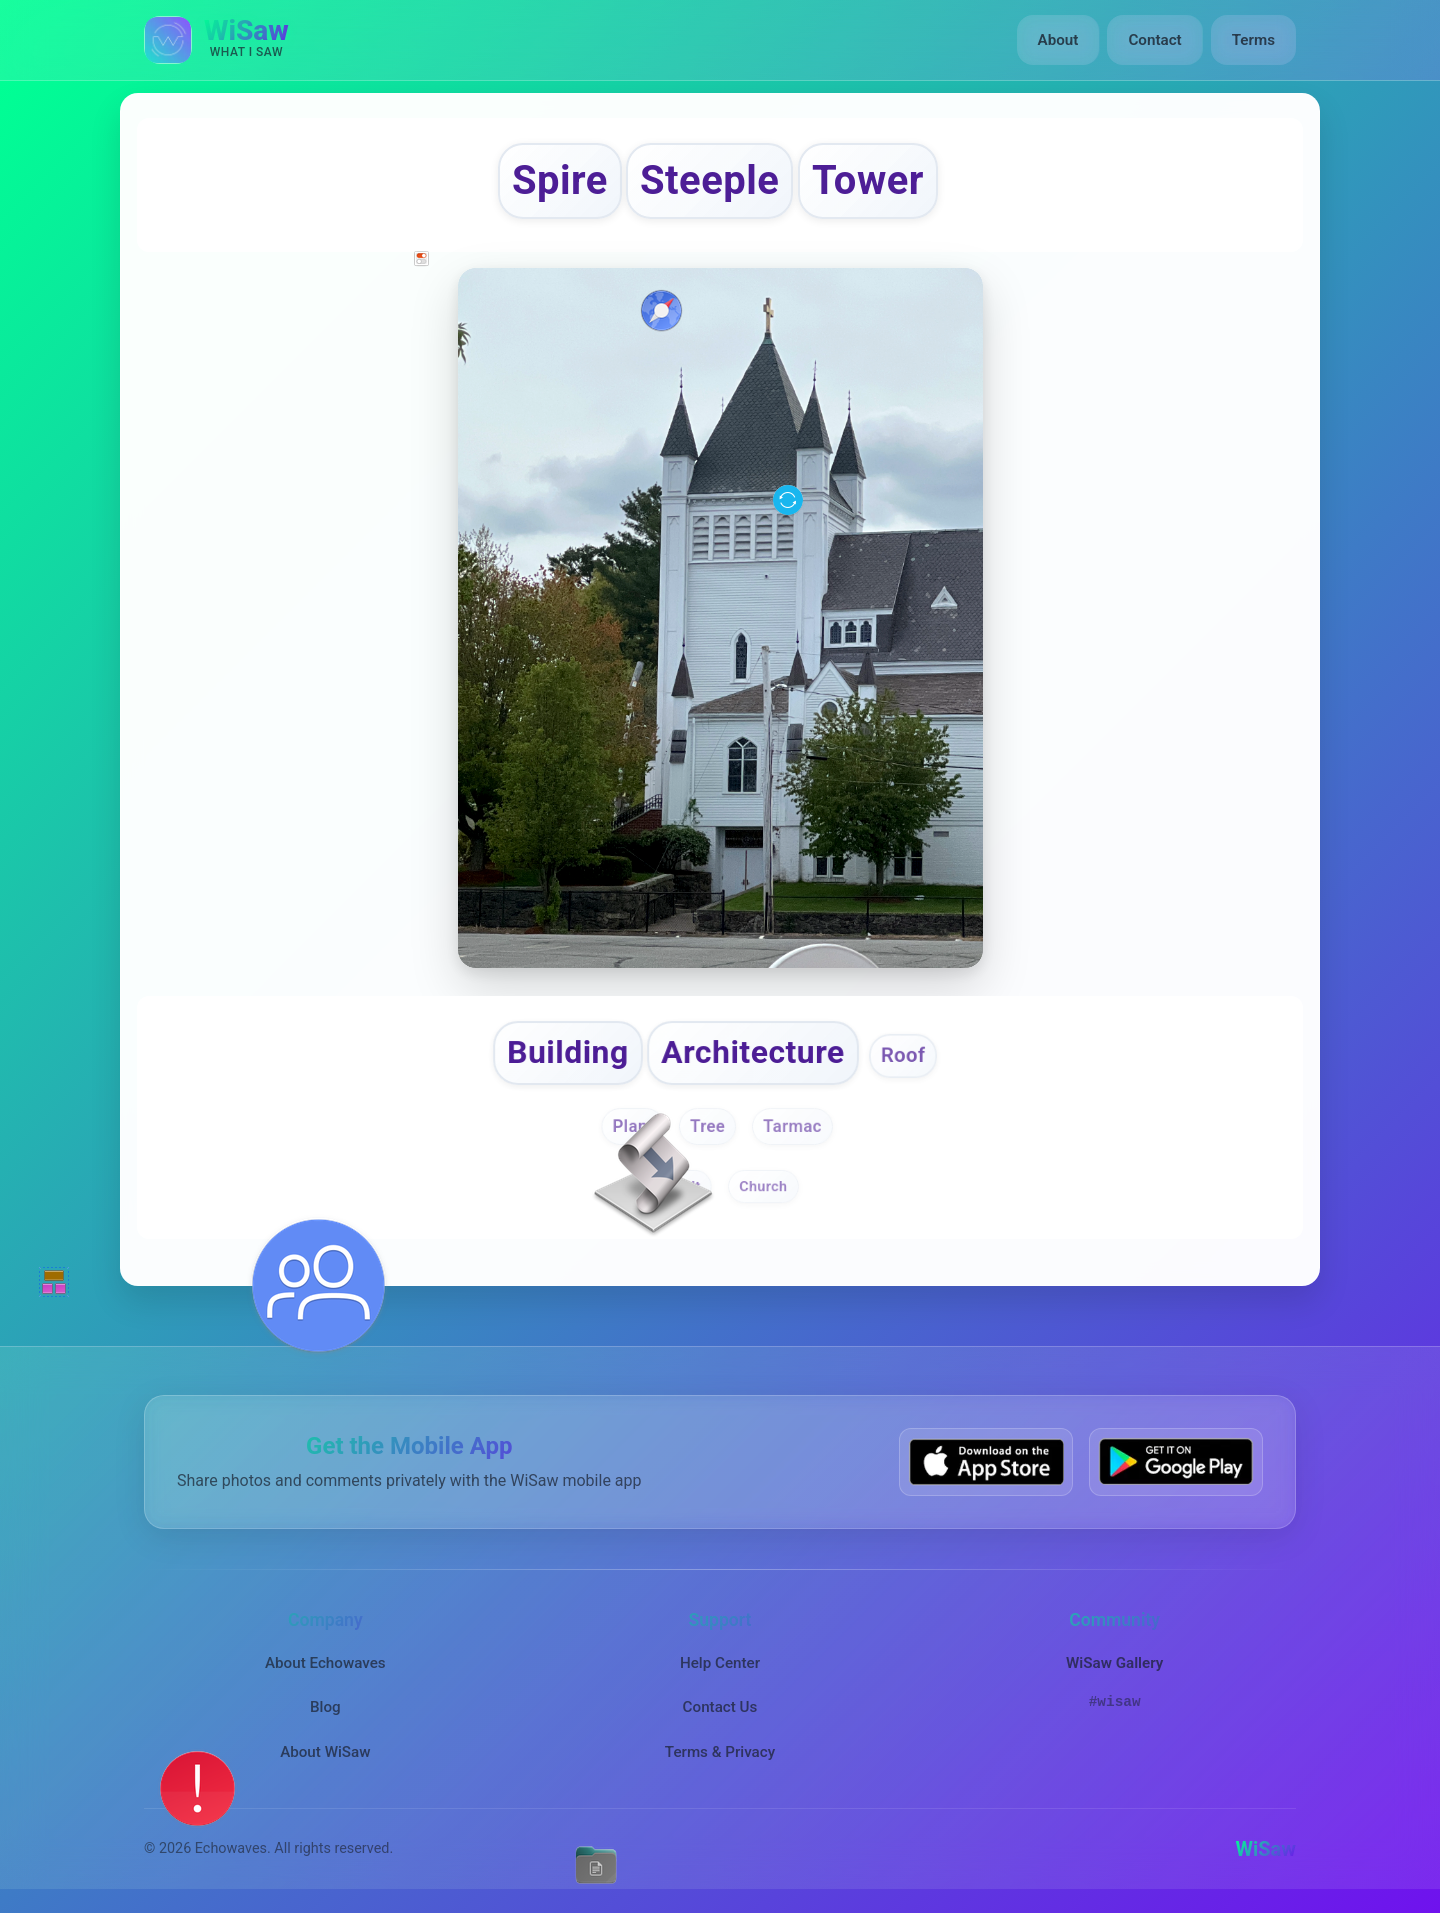 The width and height of the screenshot is (1440, 1913). What do you see at coordinates (421, 258) in the screenshot?
I see `open gnome tweaks to customize system settings` at bounding box center [421, 258].